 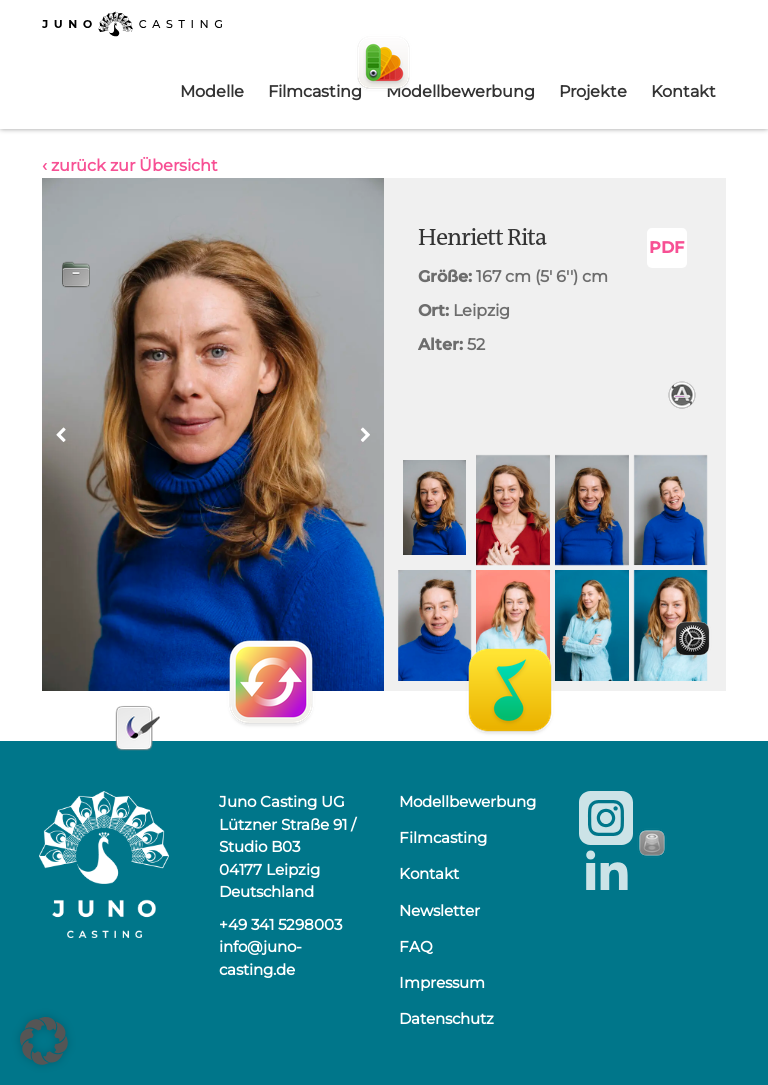 I want to click on open preview app to view images and PDFs, so click(x=652, y=843).